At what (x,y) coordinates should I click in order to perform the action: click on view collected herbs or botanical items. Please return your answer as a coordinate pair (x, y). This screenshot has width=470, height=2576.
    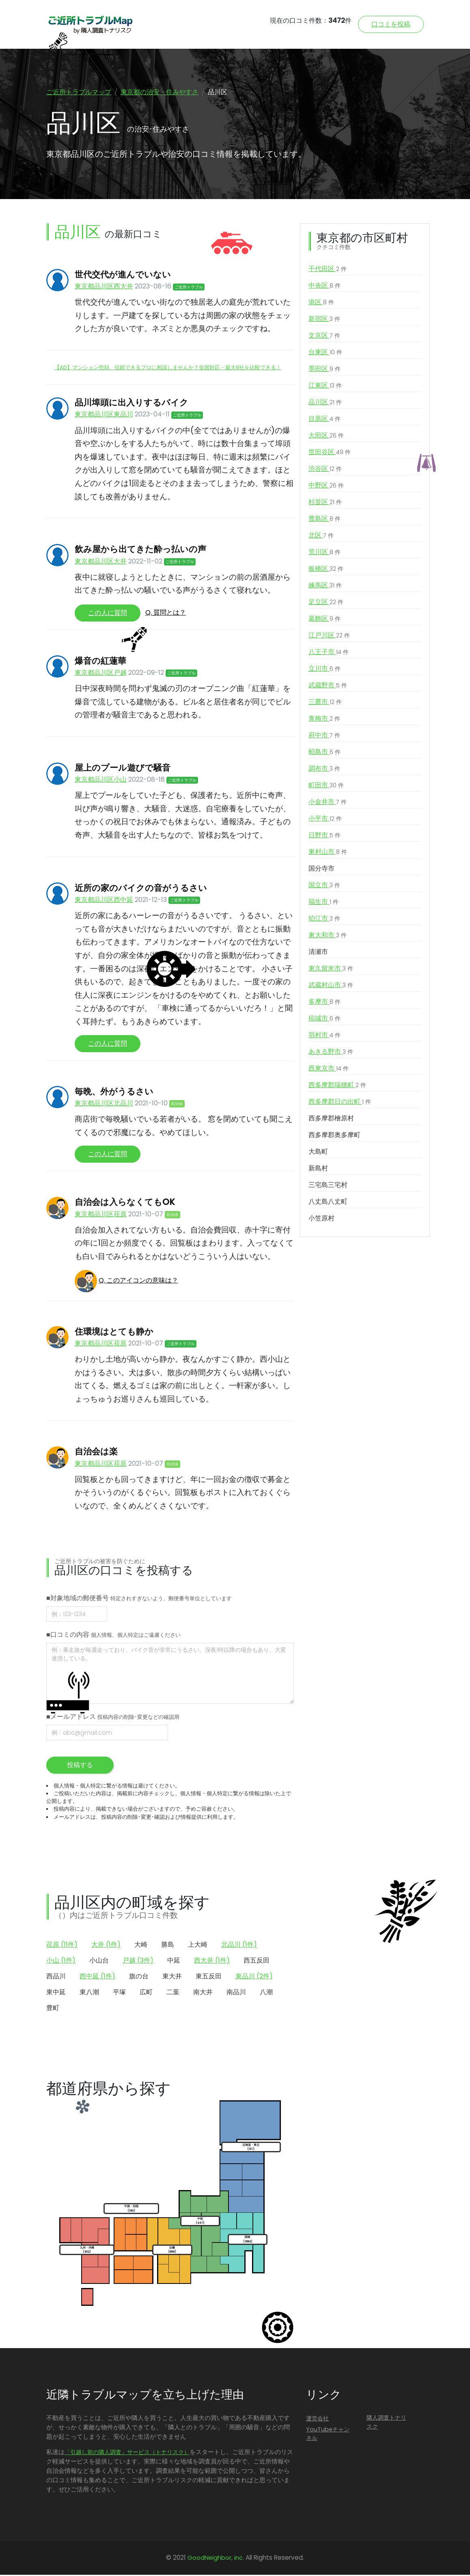
    Looking at the image, I should click on (405, 1911).